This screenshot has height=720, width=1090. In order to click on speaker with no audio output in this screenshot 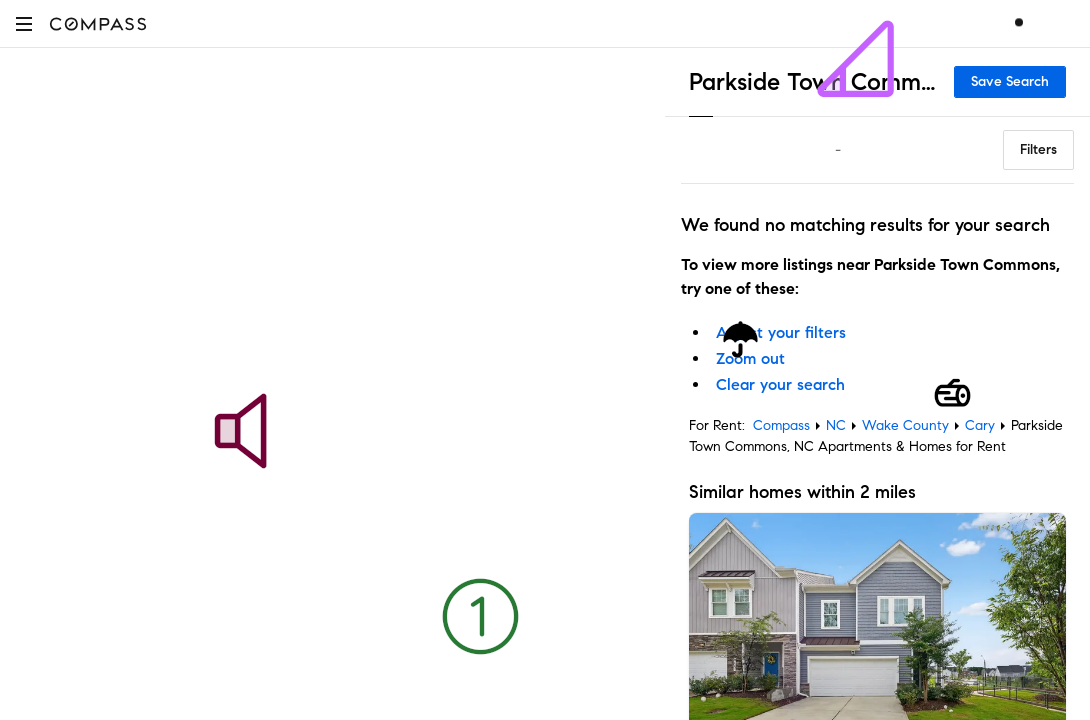, I will do `click(255, 431)`.